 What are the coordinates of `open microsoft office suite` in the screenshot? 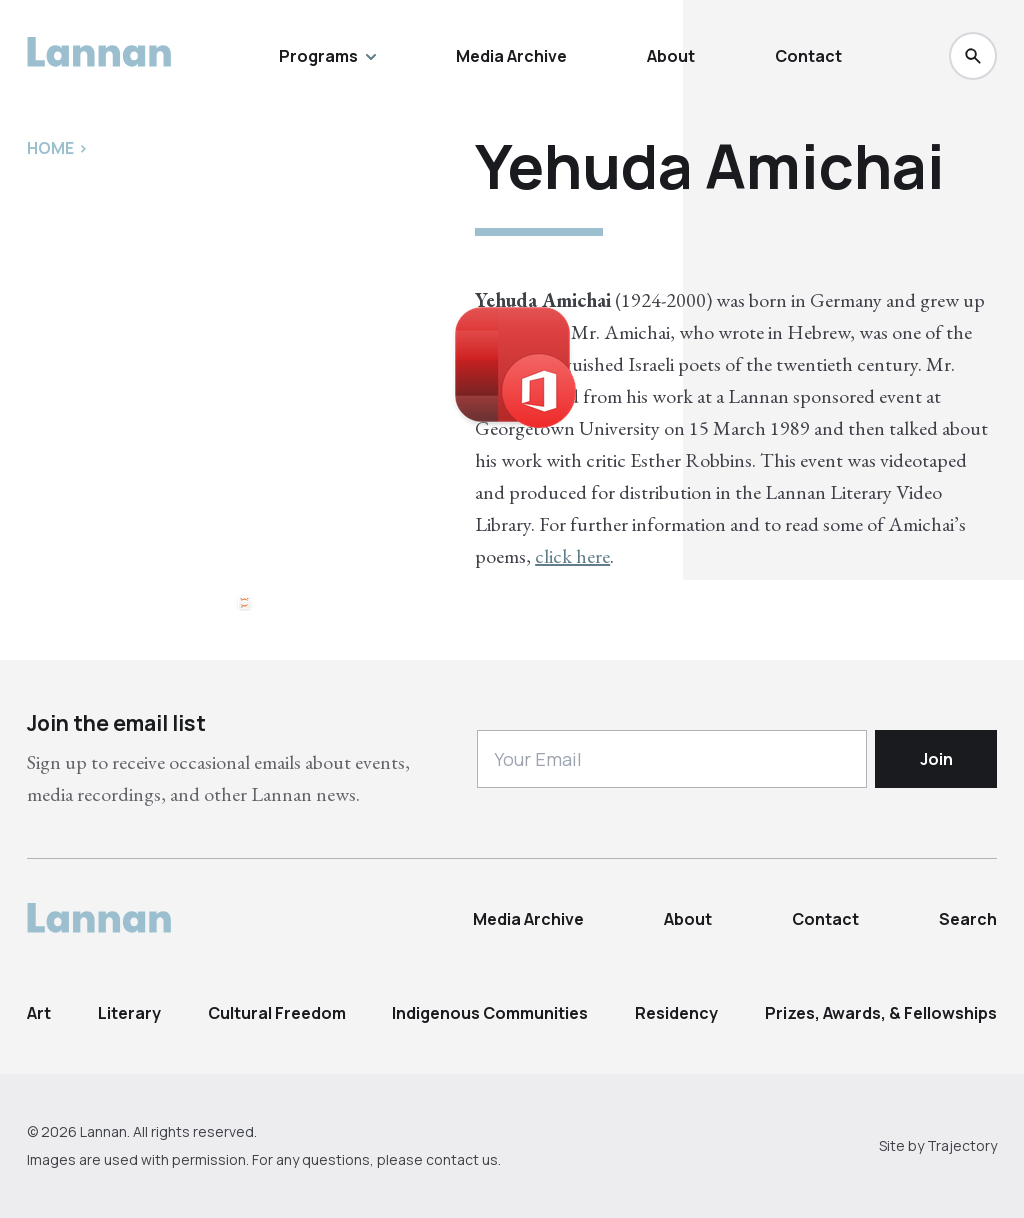 It's located at (512, 364).